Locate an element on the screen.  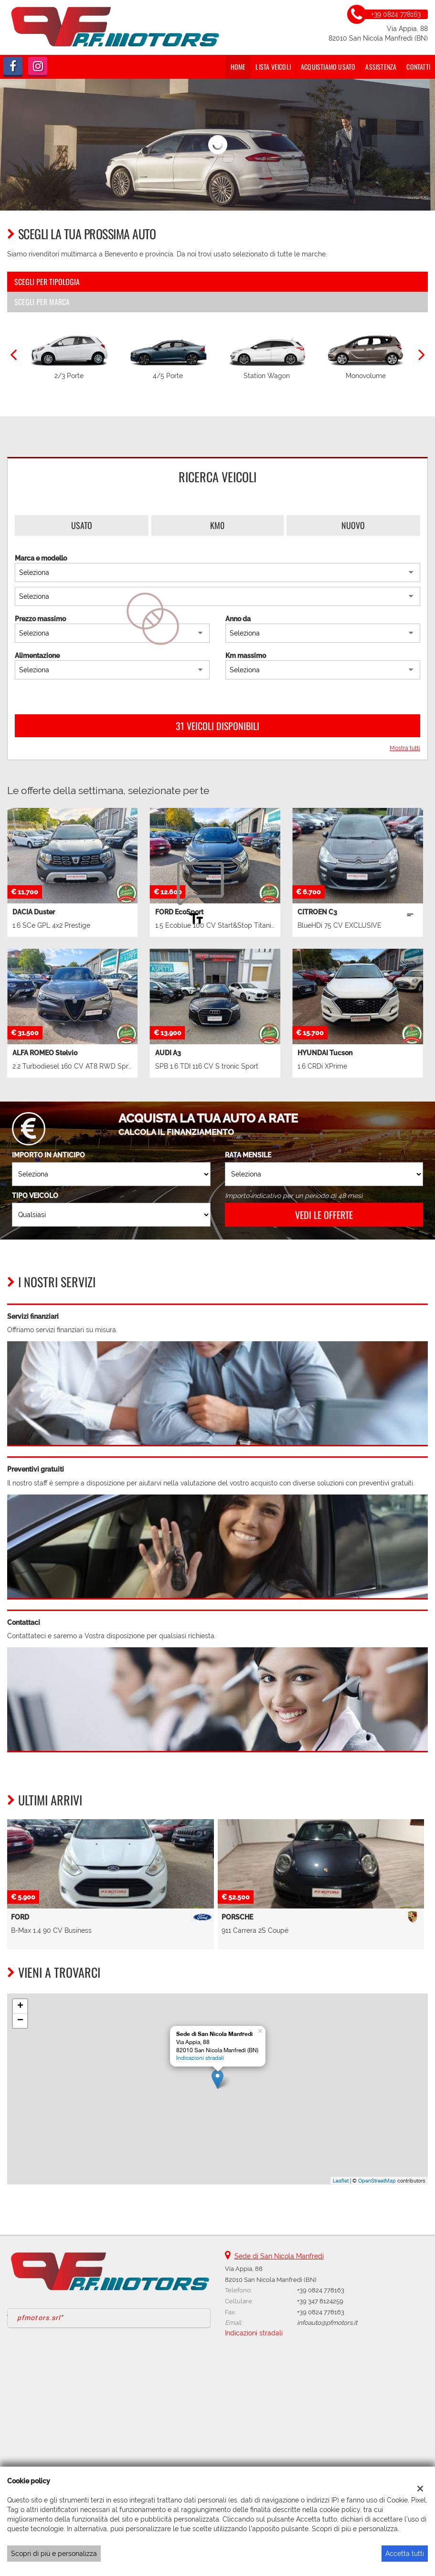
adjust text formatting options is located at coordinates (196, 919).